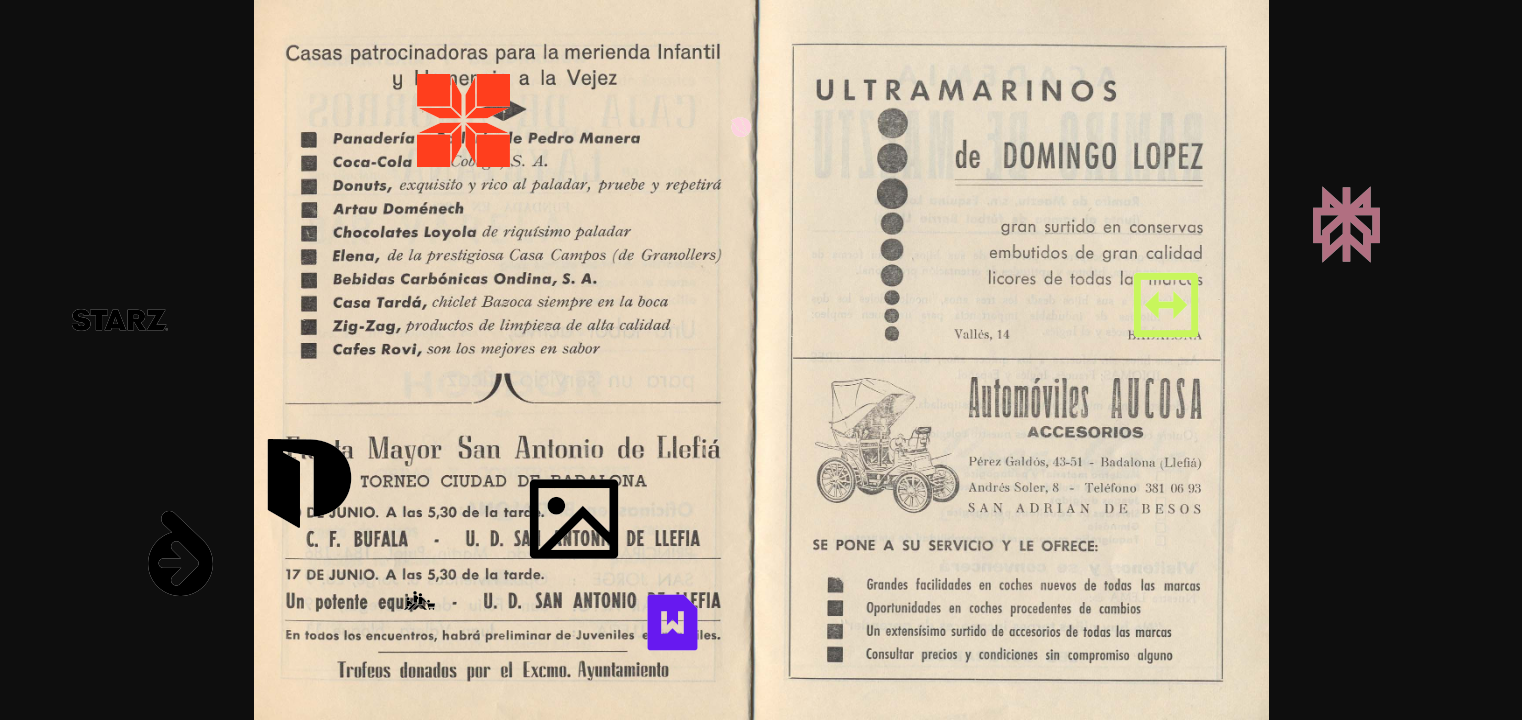 The width and height of the screenshot is (1522, 720). Describe the element at coordinates (574, 519) in the screenshot. I see `view or browse images` at that location.